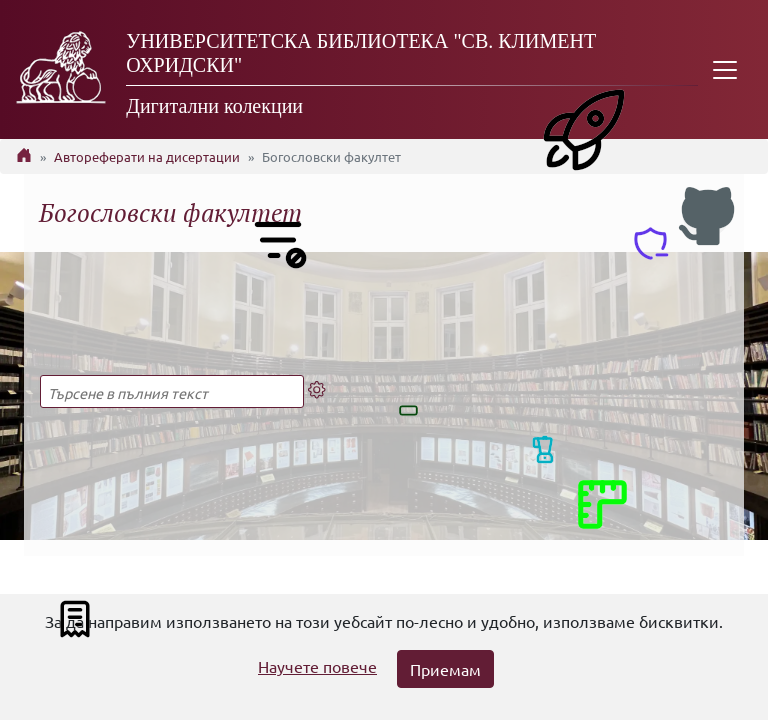 The height and width of the screenshot is (720, 768). Describe the element at coordinates (75, 619) in the screenshot. I see `view purchase receipt or transaction history` at that location.